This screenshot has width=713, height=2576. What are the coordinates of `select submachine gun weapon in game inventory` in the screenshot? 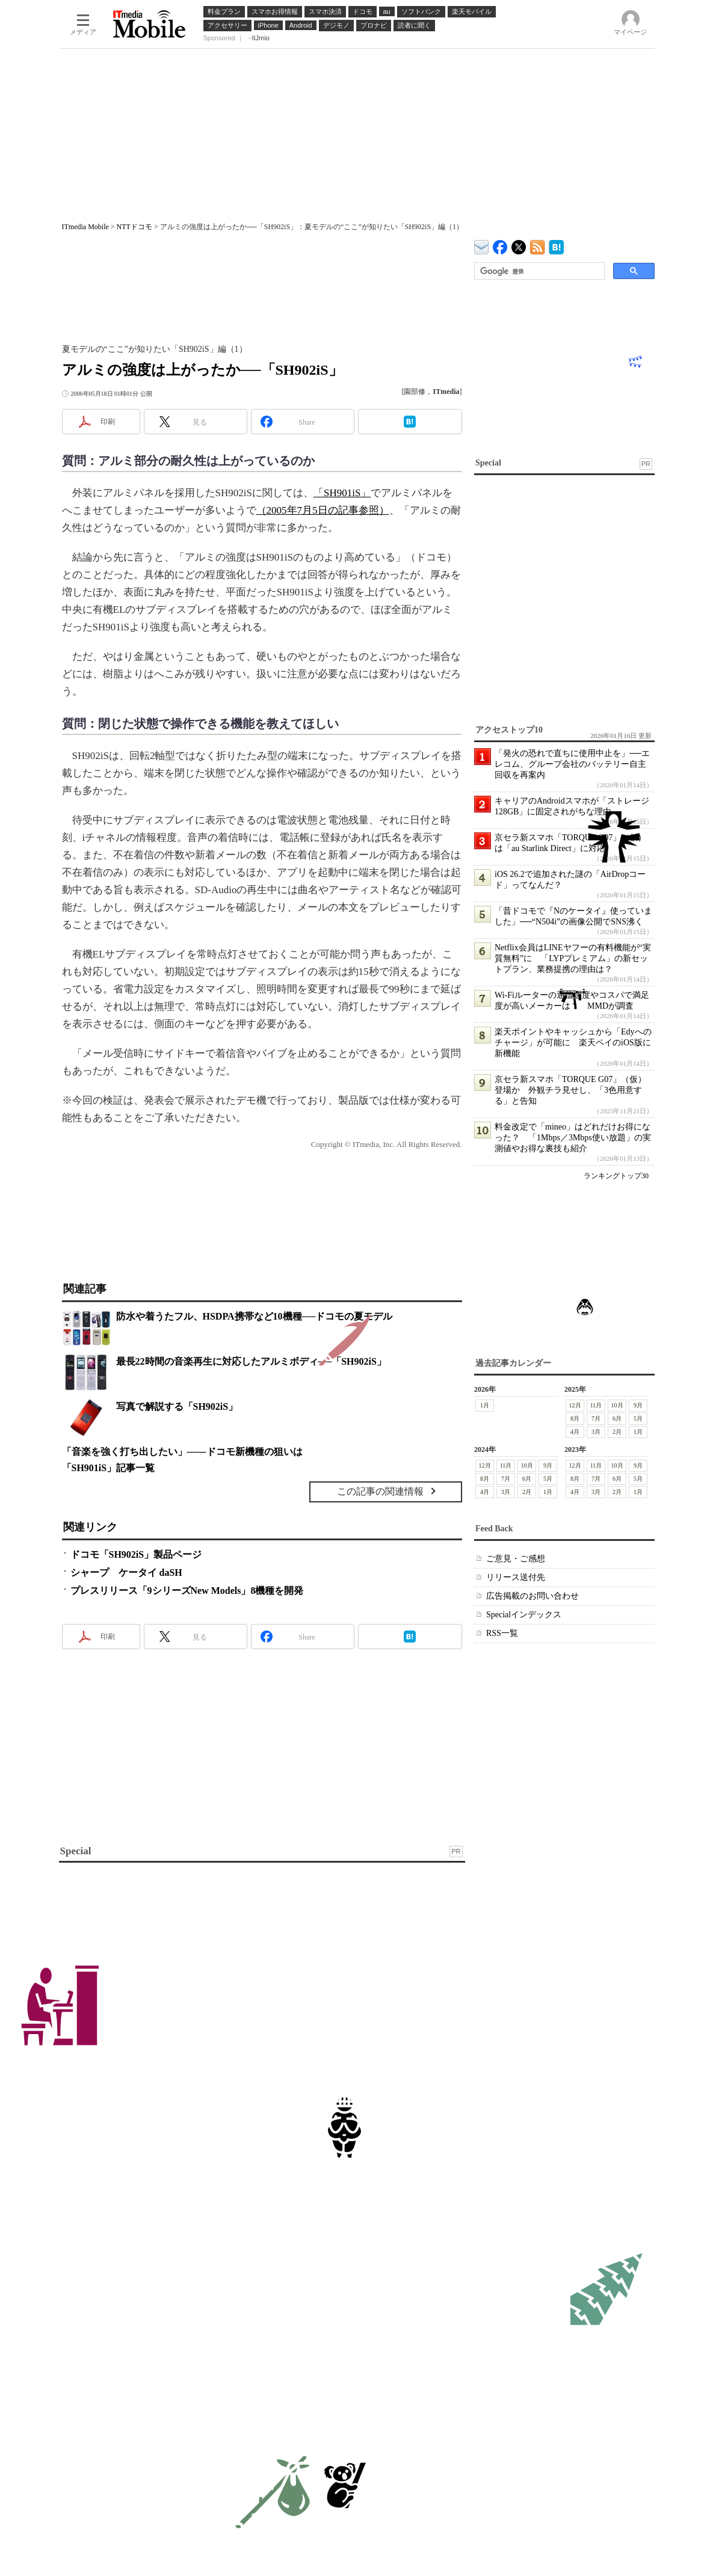 It's located at (572, 999).